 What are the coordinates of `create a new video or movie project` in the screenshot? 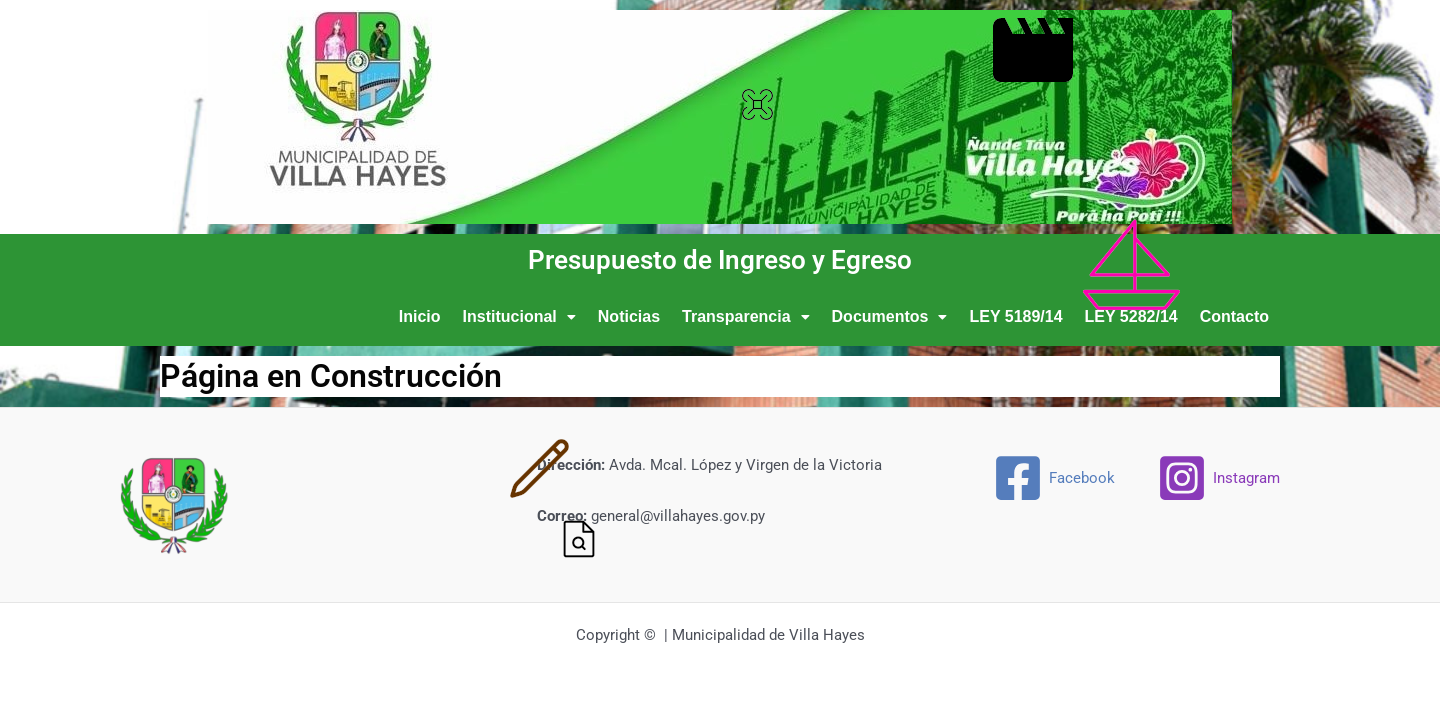 It's located at (1033, 50).